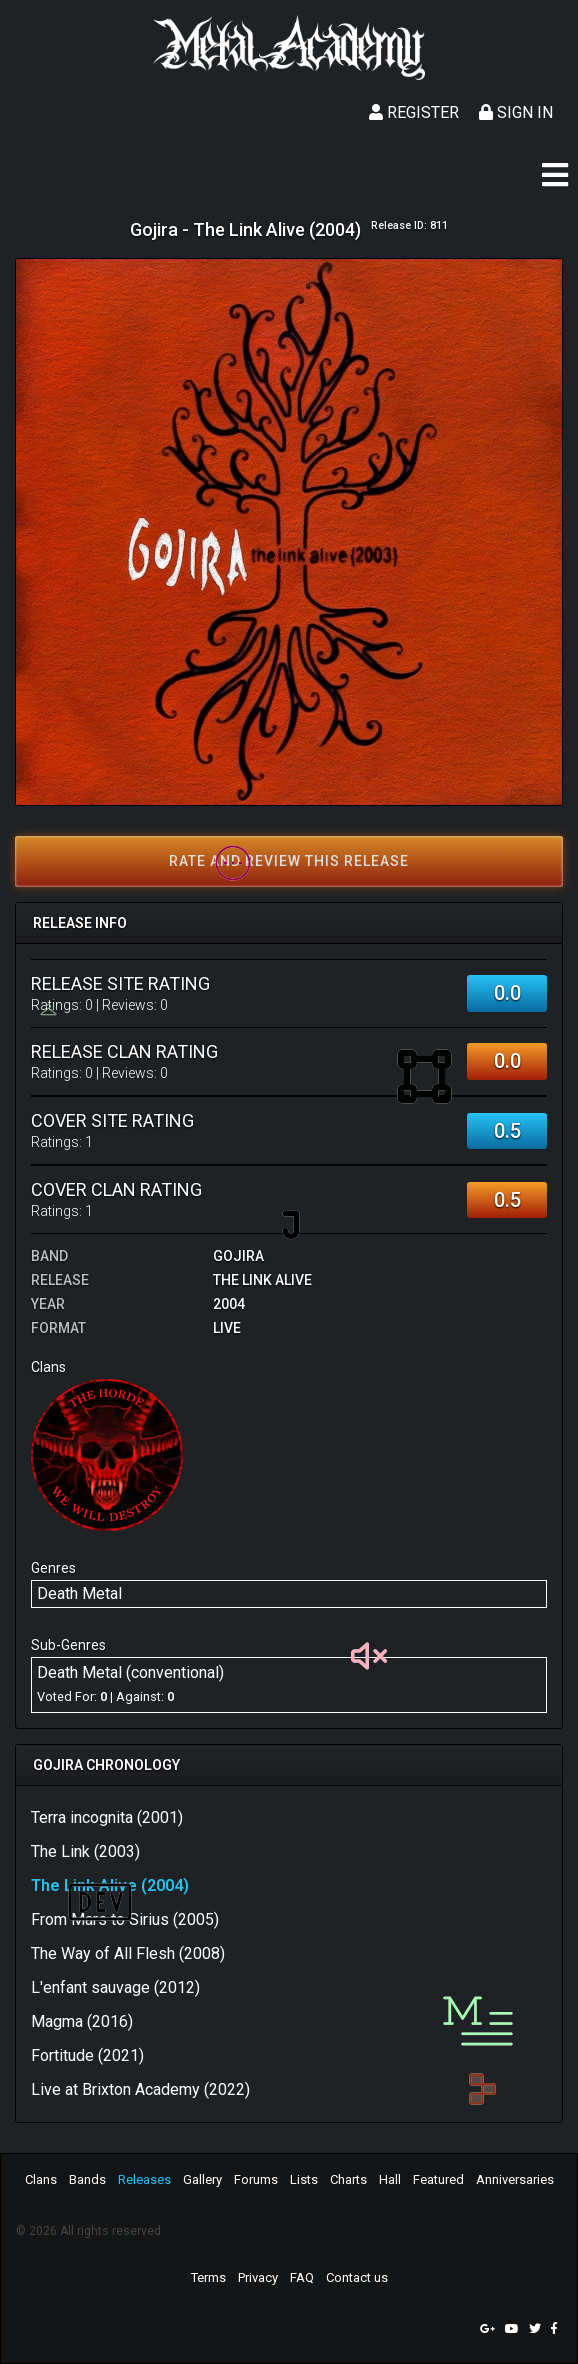 This screenshot has height=2364, width=578. Describe the element at coordinates (233, 863) in the screenshot. I see `open more options menu` at that location.